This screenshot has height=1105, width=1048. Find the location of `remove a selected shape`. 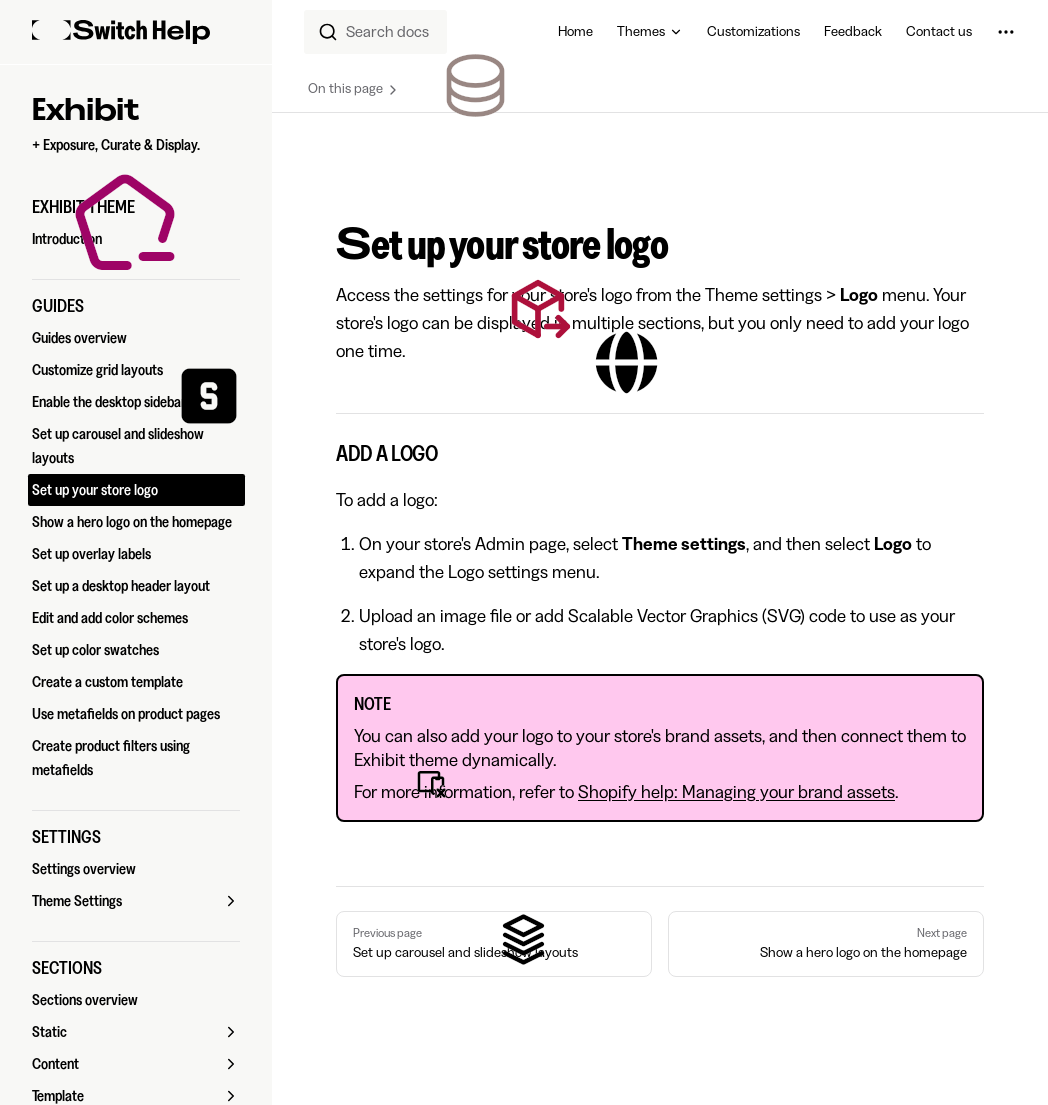

remove a selected shape is located at coordinates (125, 225).